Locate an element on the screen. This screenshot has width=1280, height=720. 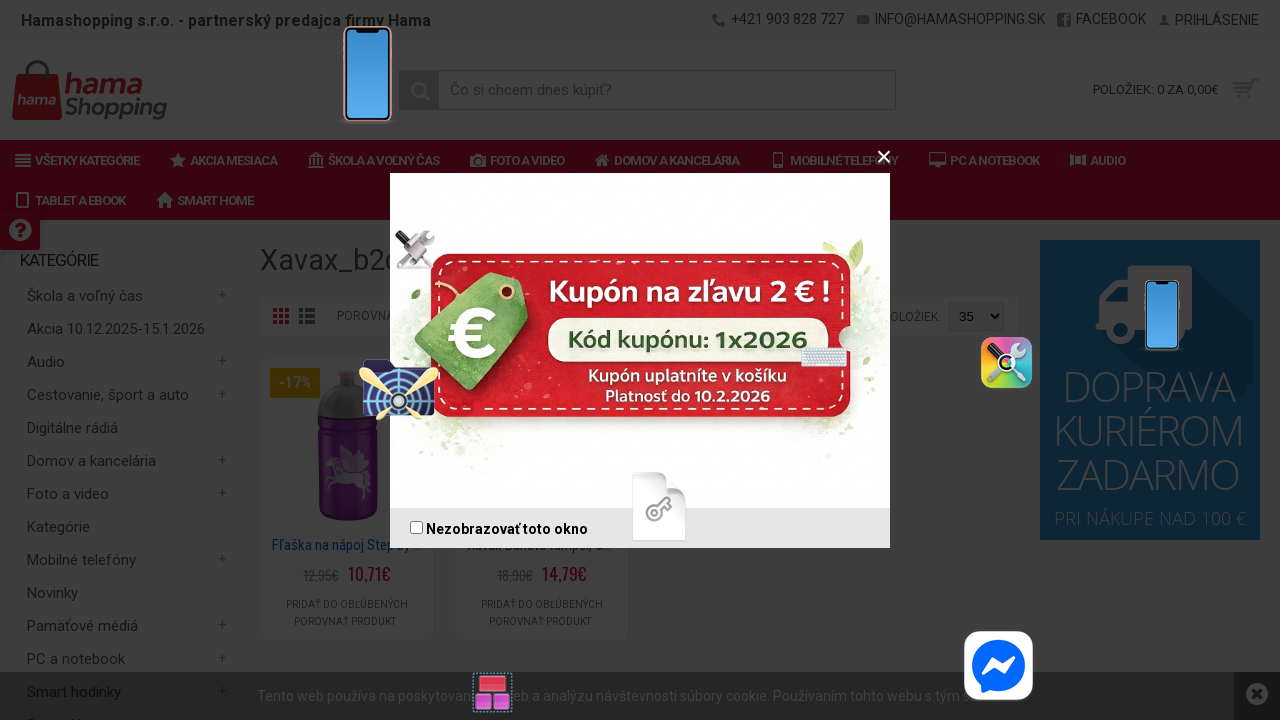
open facebook messenger app is located at coordinates (998, 665).